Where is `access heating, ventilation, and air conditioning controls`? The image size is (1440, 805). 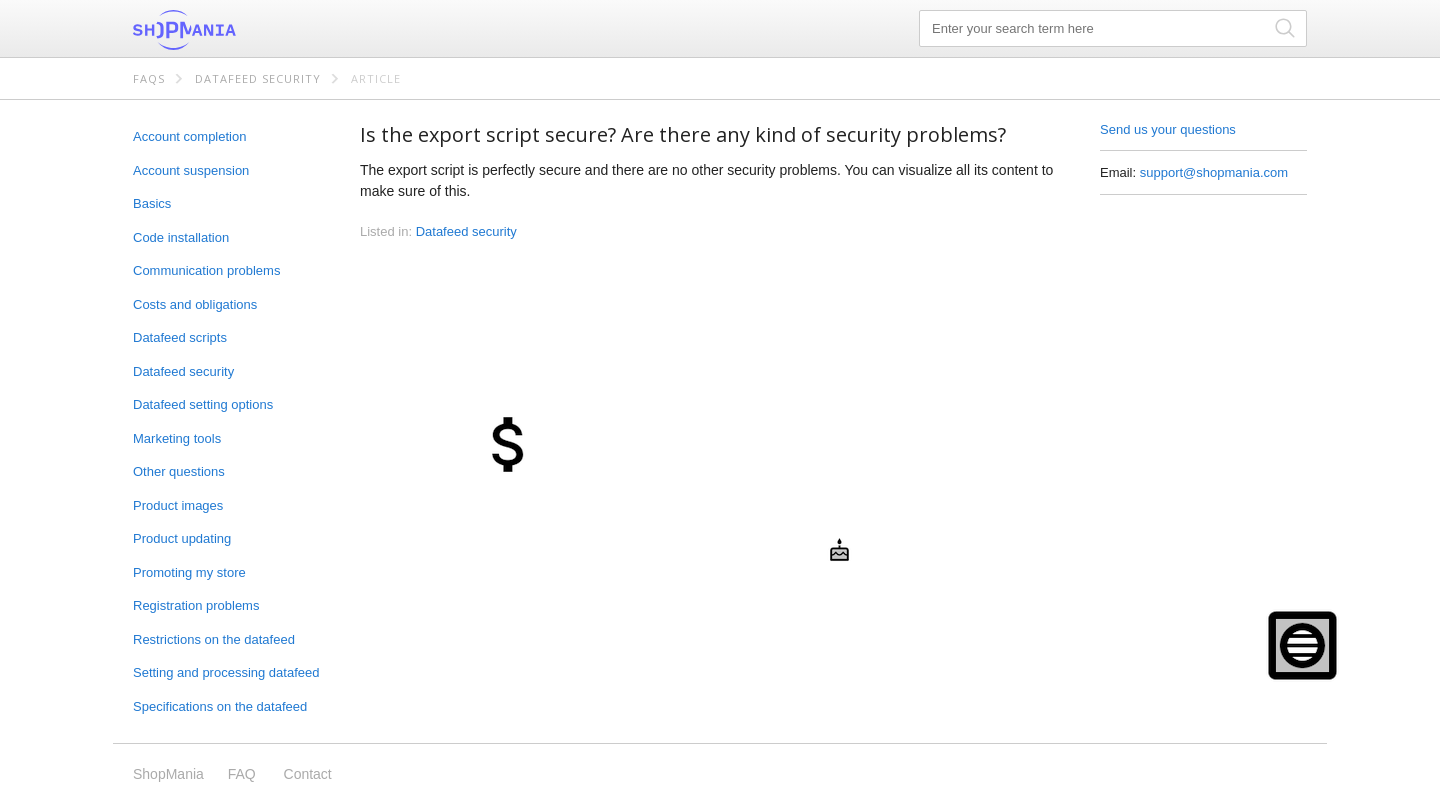 access heating, ventilation, and air conditioning controls is located at coordinates (1302, 645).